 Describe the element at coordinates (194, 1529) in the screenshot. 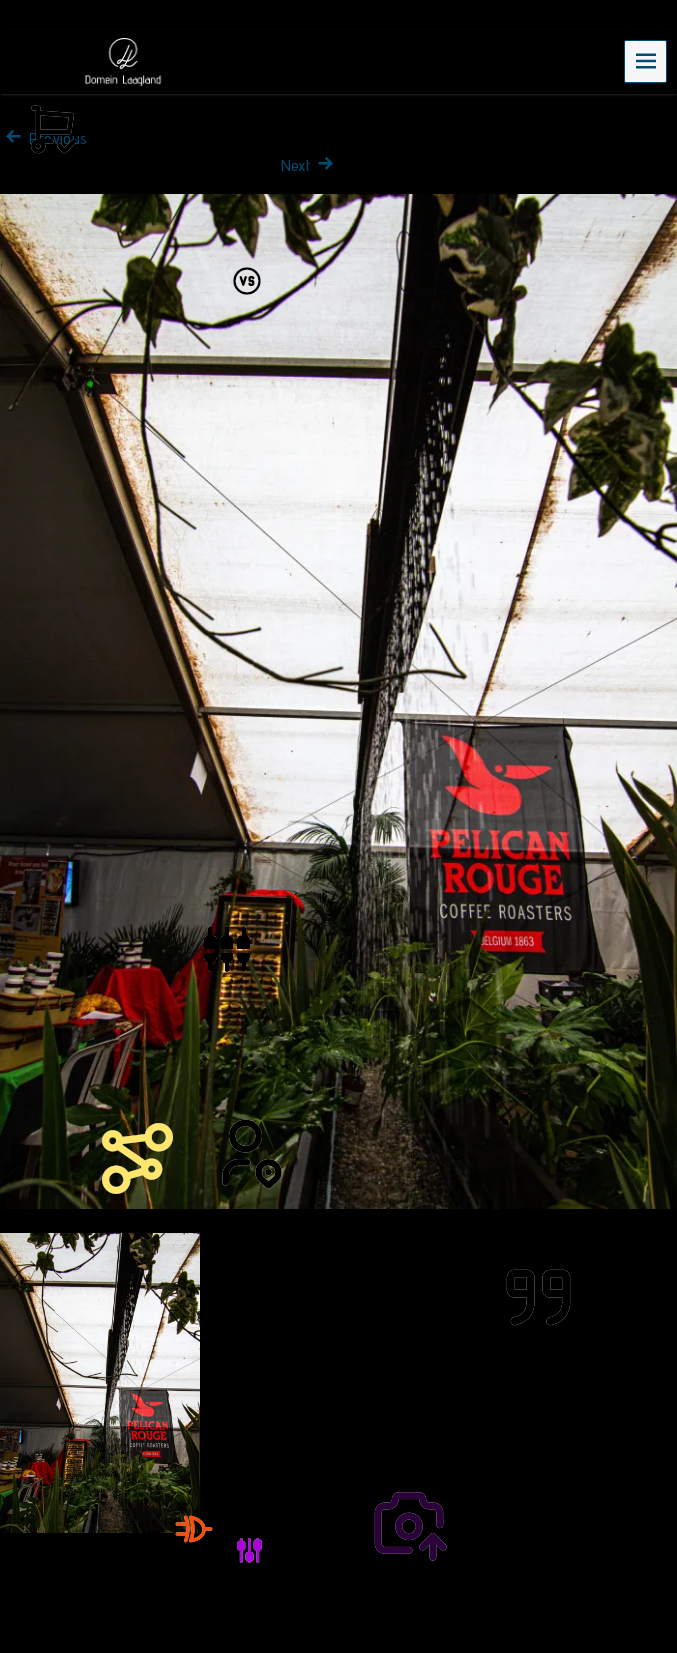

I see `XOR logic gate symbol for circuit diagrams` at that location.